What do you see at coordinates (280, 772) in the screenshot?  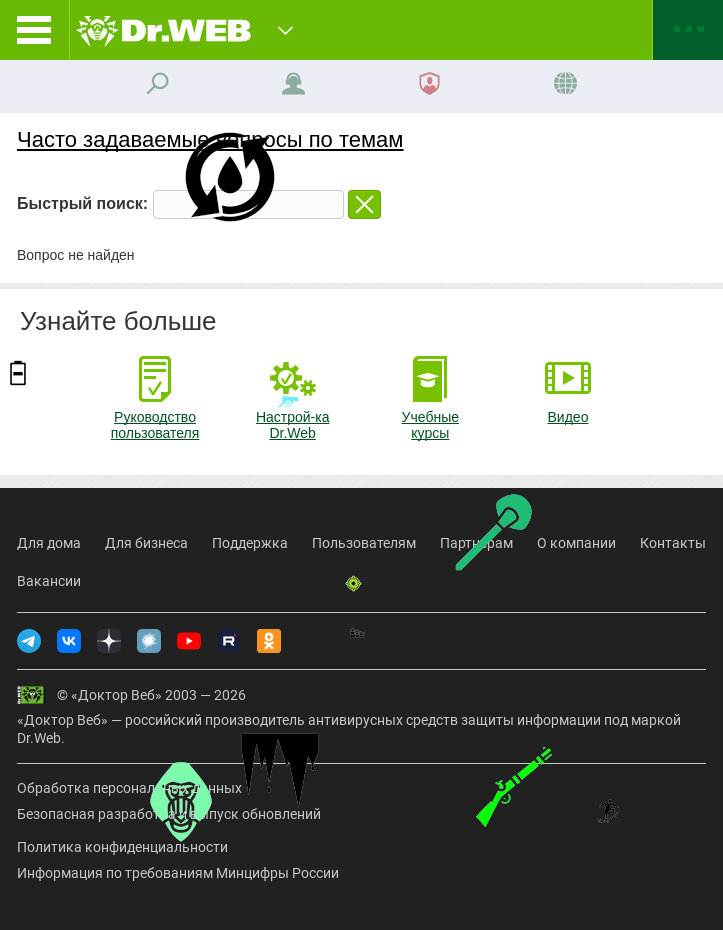 I see `indicates a cave or underground environment in a game` at bounding box center [280, 772].